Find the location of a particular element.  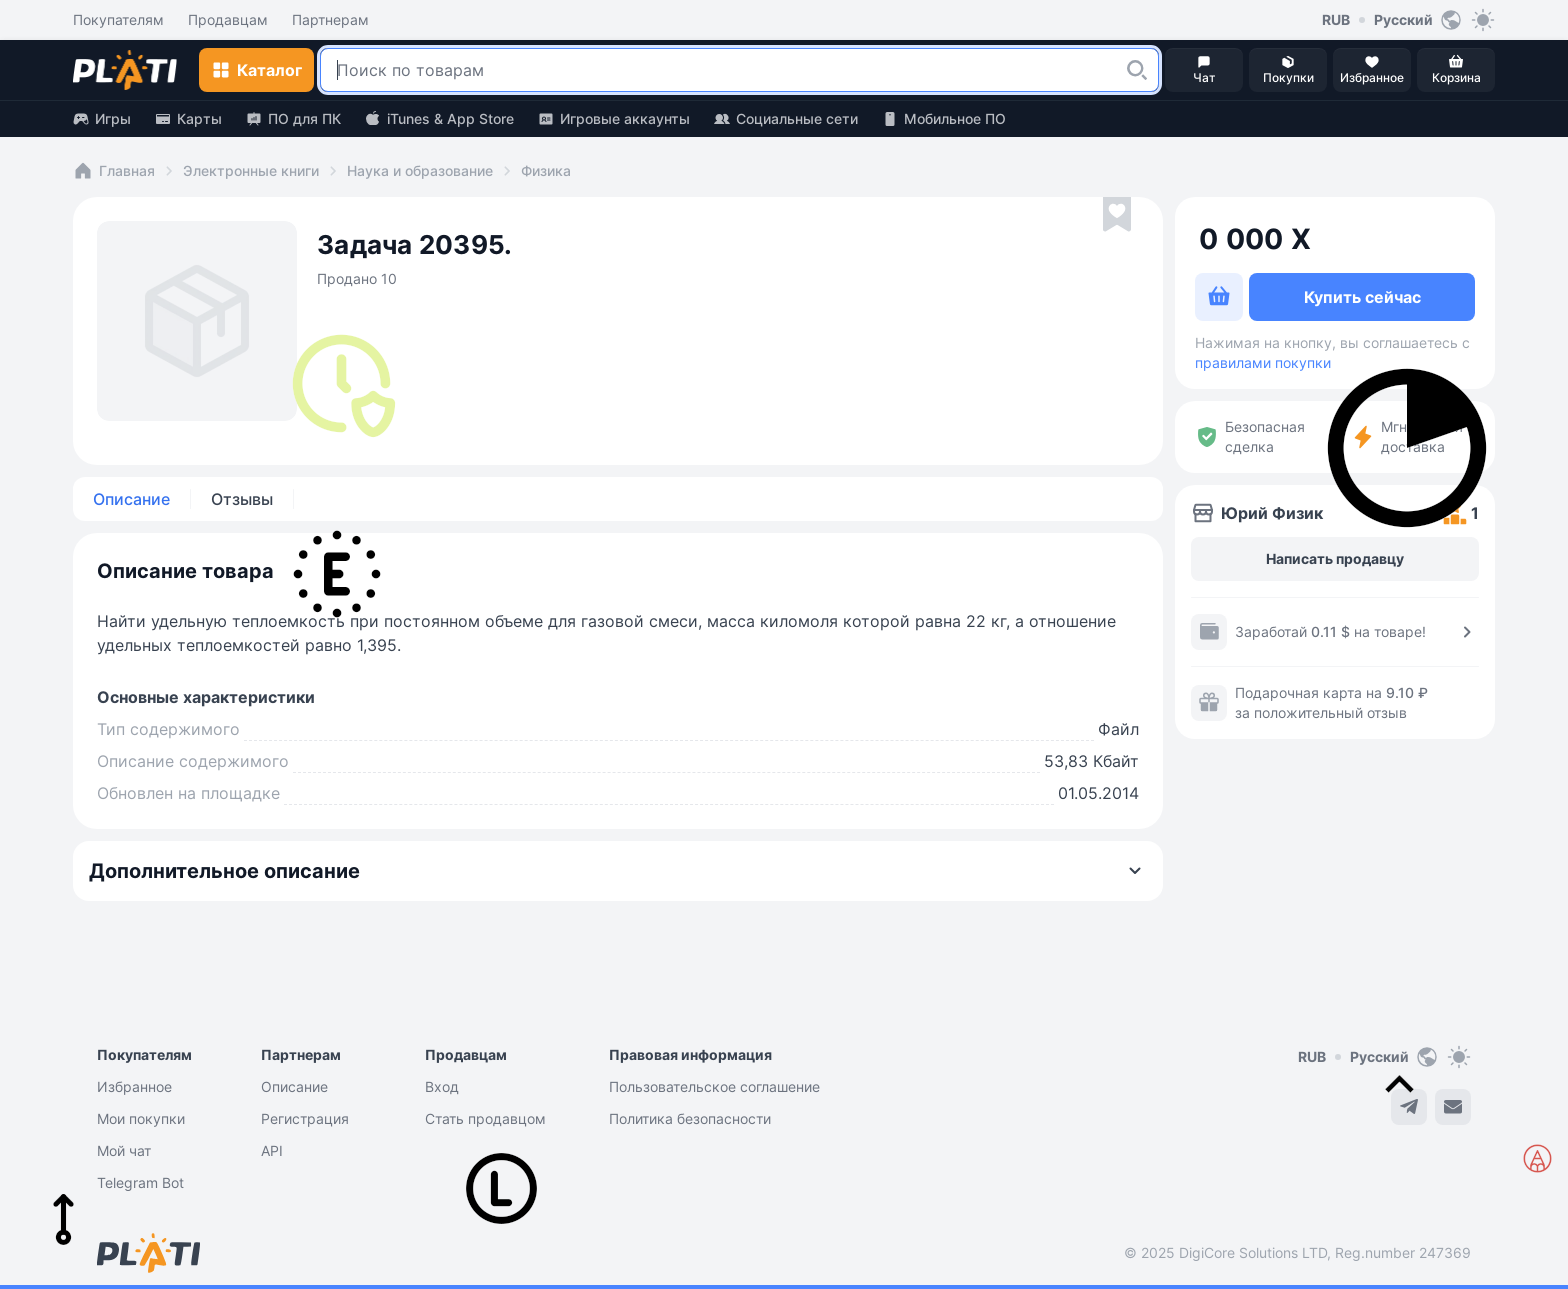

scroll to top of page is located at coordinates (63, 1219).